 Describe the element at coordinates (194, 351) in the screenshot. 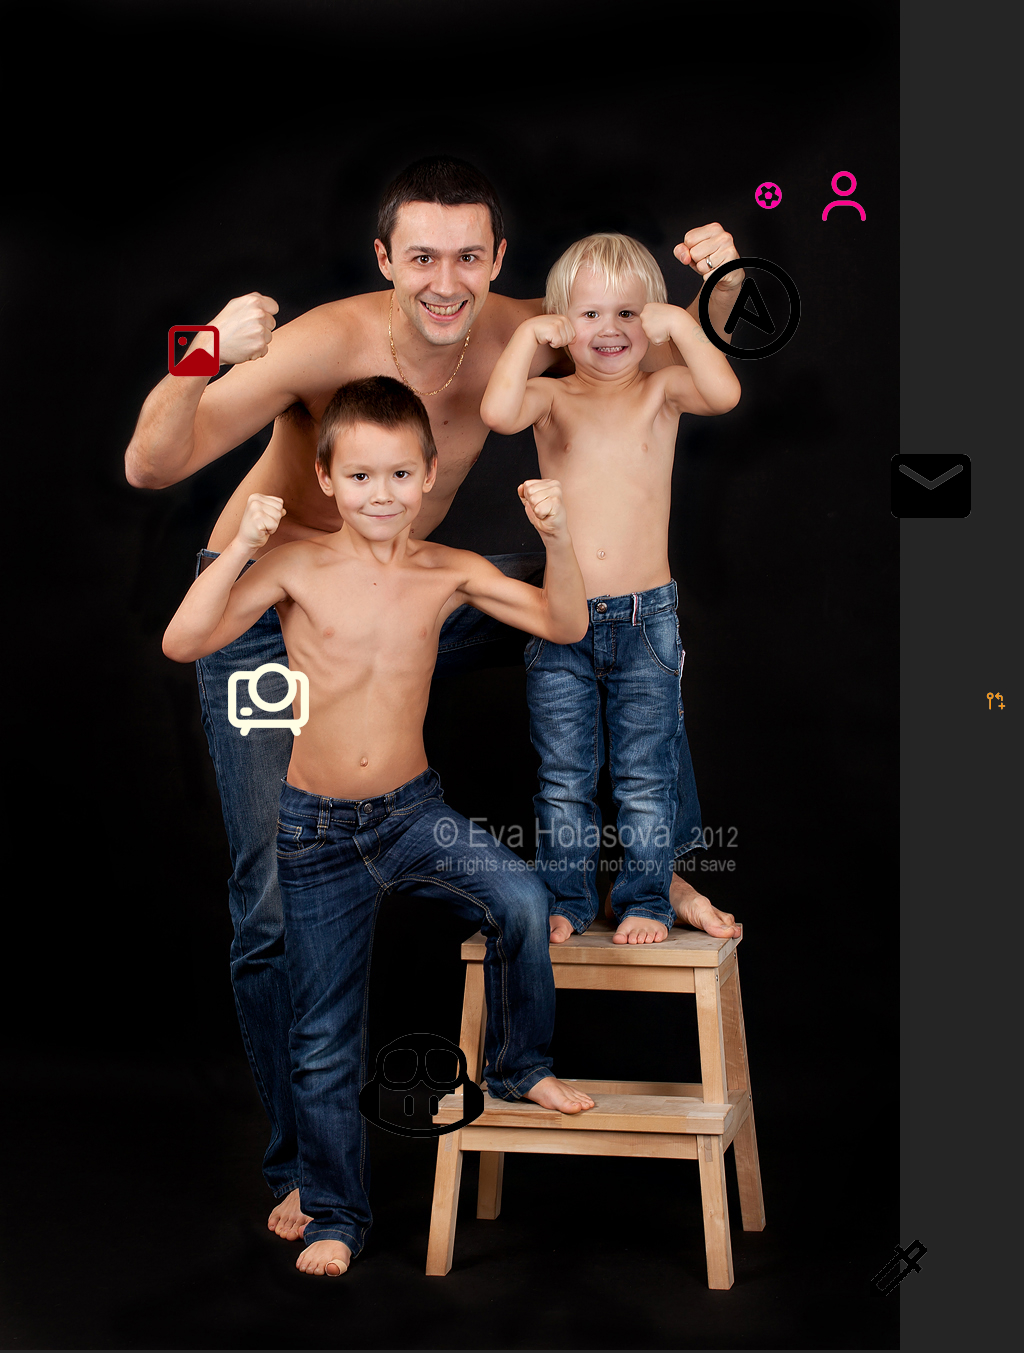

I see `view photos or images` at that location.